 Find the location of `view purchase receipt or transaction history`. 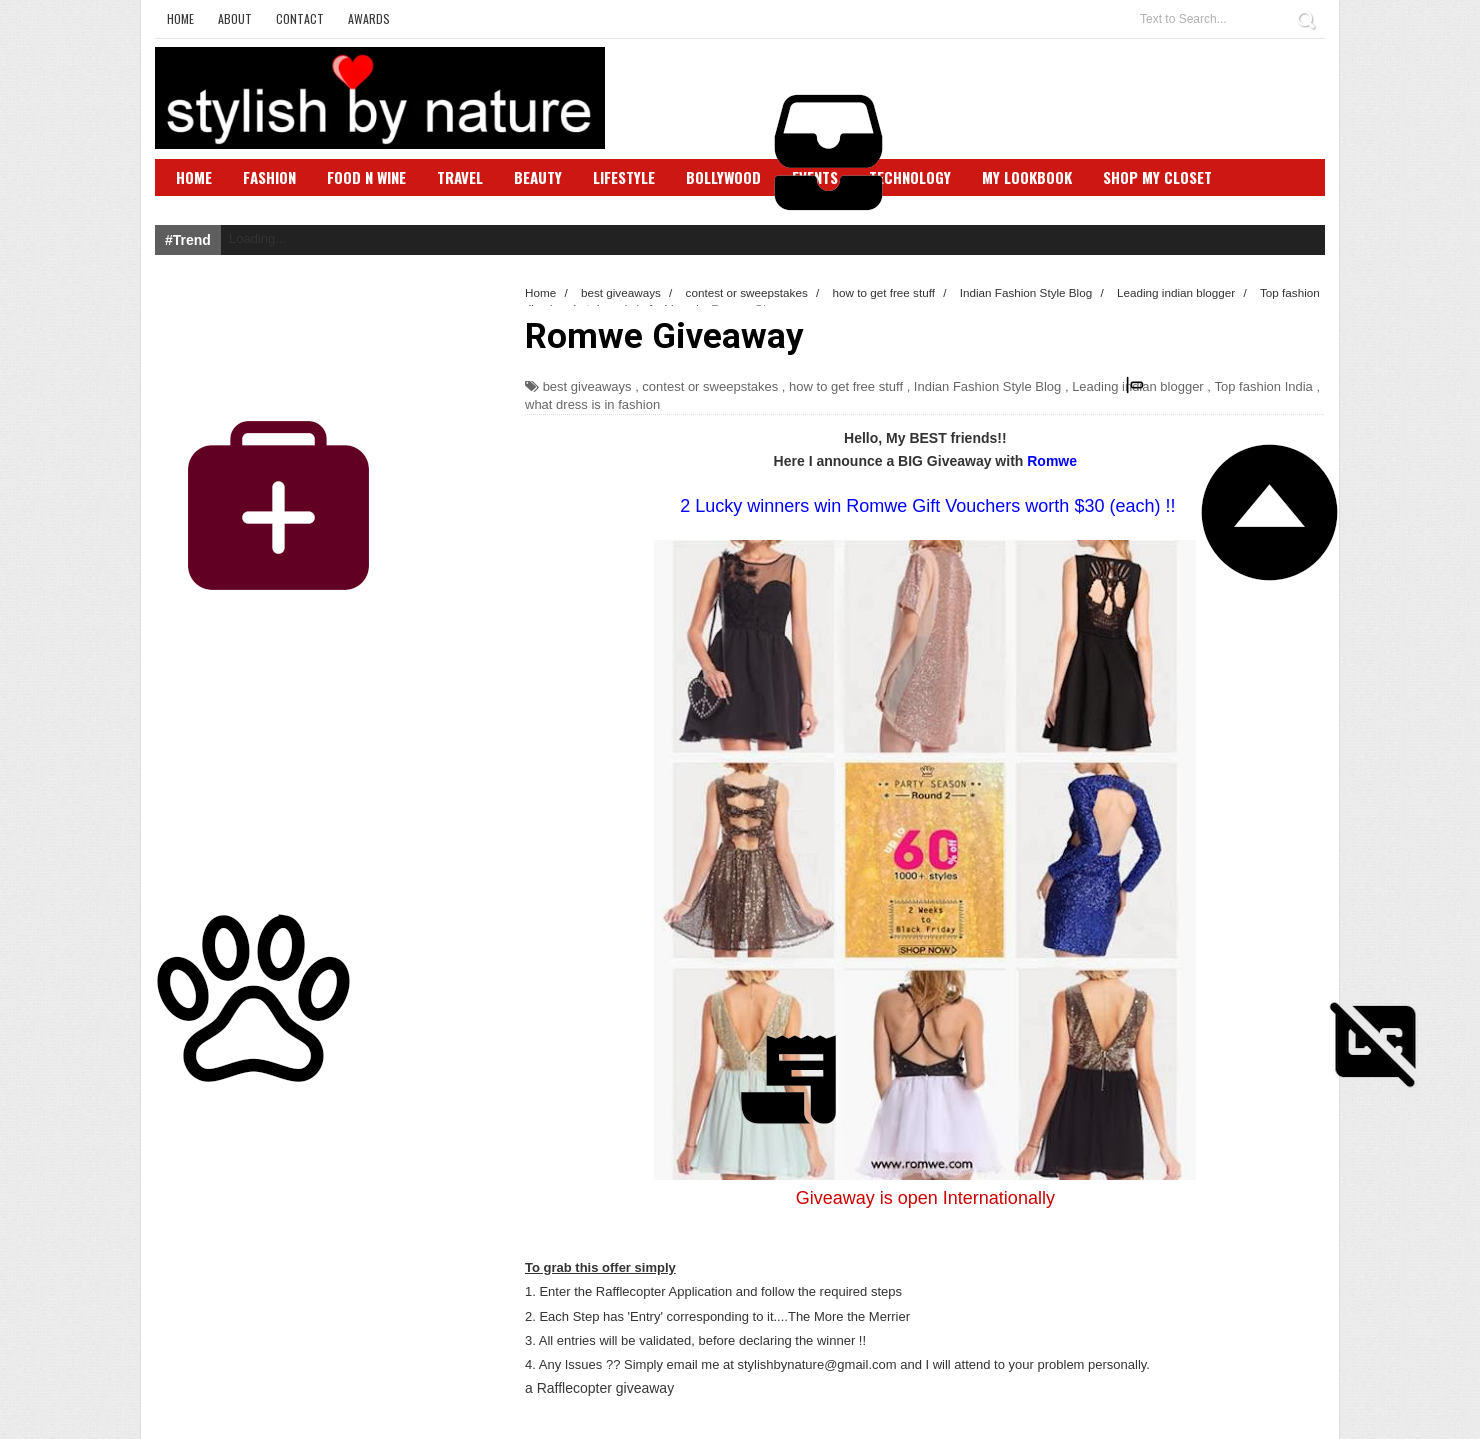

view purchase receipt or transaction history is located at coordinates (788, 1079).